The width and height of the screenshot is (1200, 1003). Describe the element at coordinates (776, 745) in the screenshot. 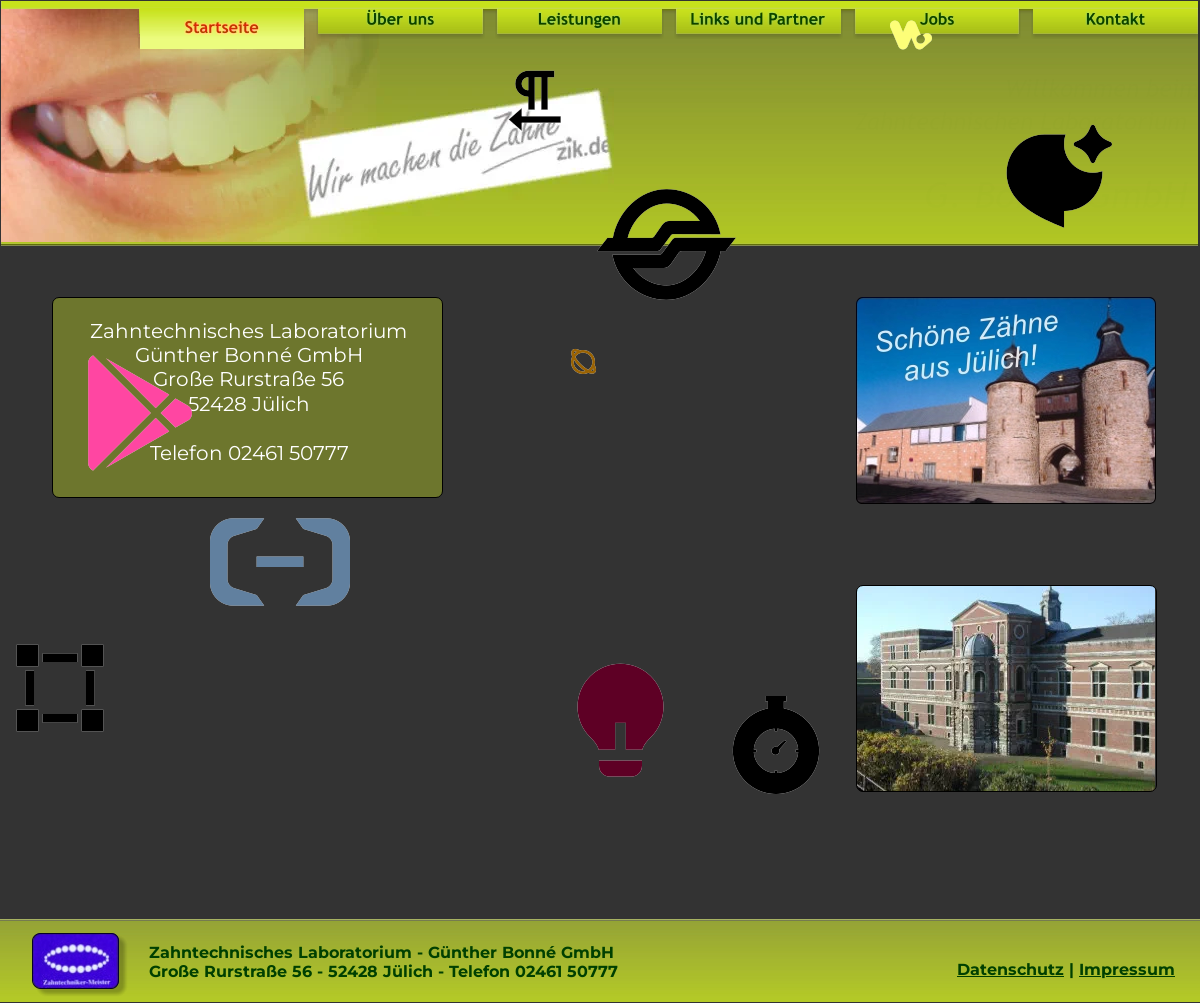

I see `Fastly CDN service logo` at that location.